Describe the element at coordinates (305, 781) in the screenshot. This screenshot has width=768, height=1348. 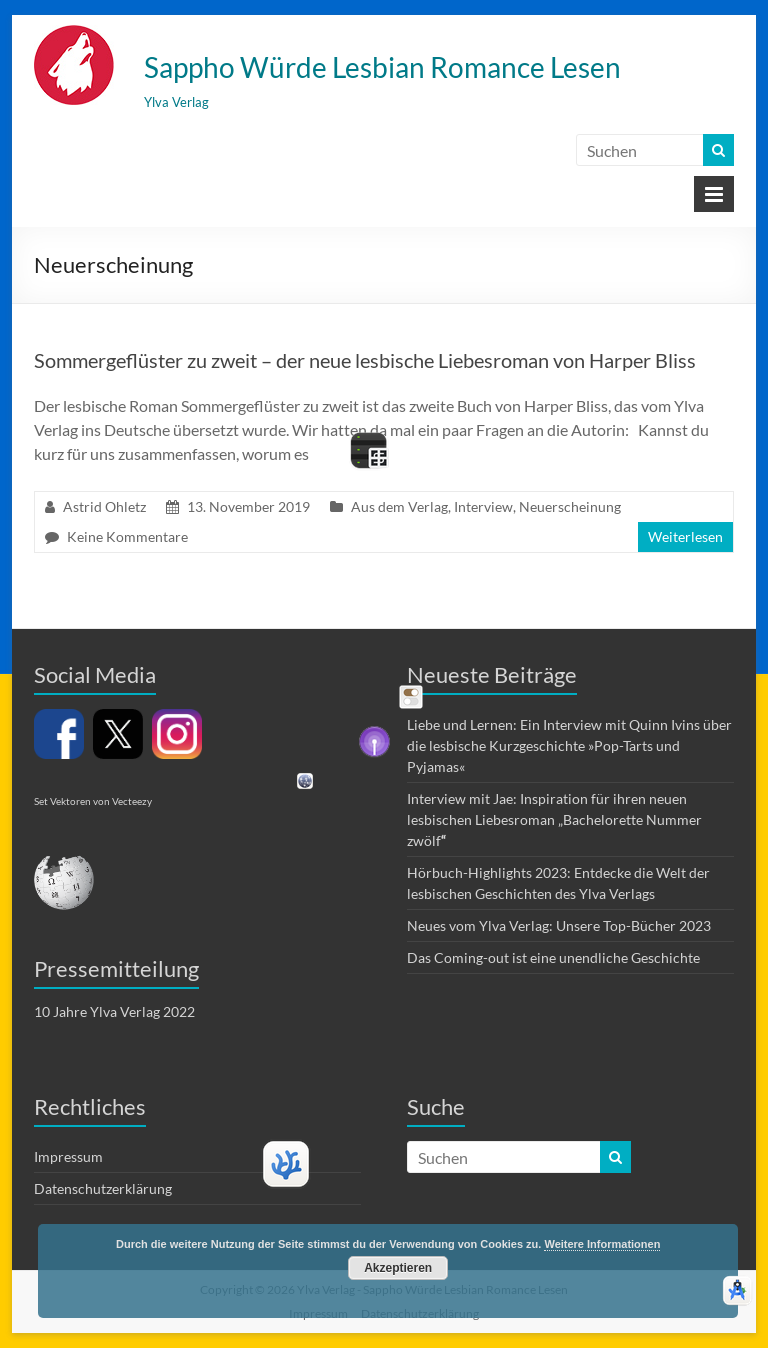
I see `access network file system or shared storage` at that location.